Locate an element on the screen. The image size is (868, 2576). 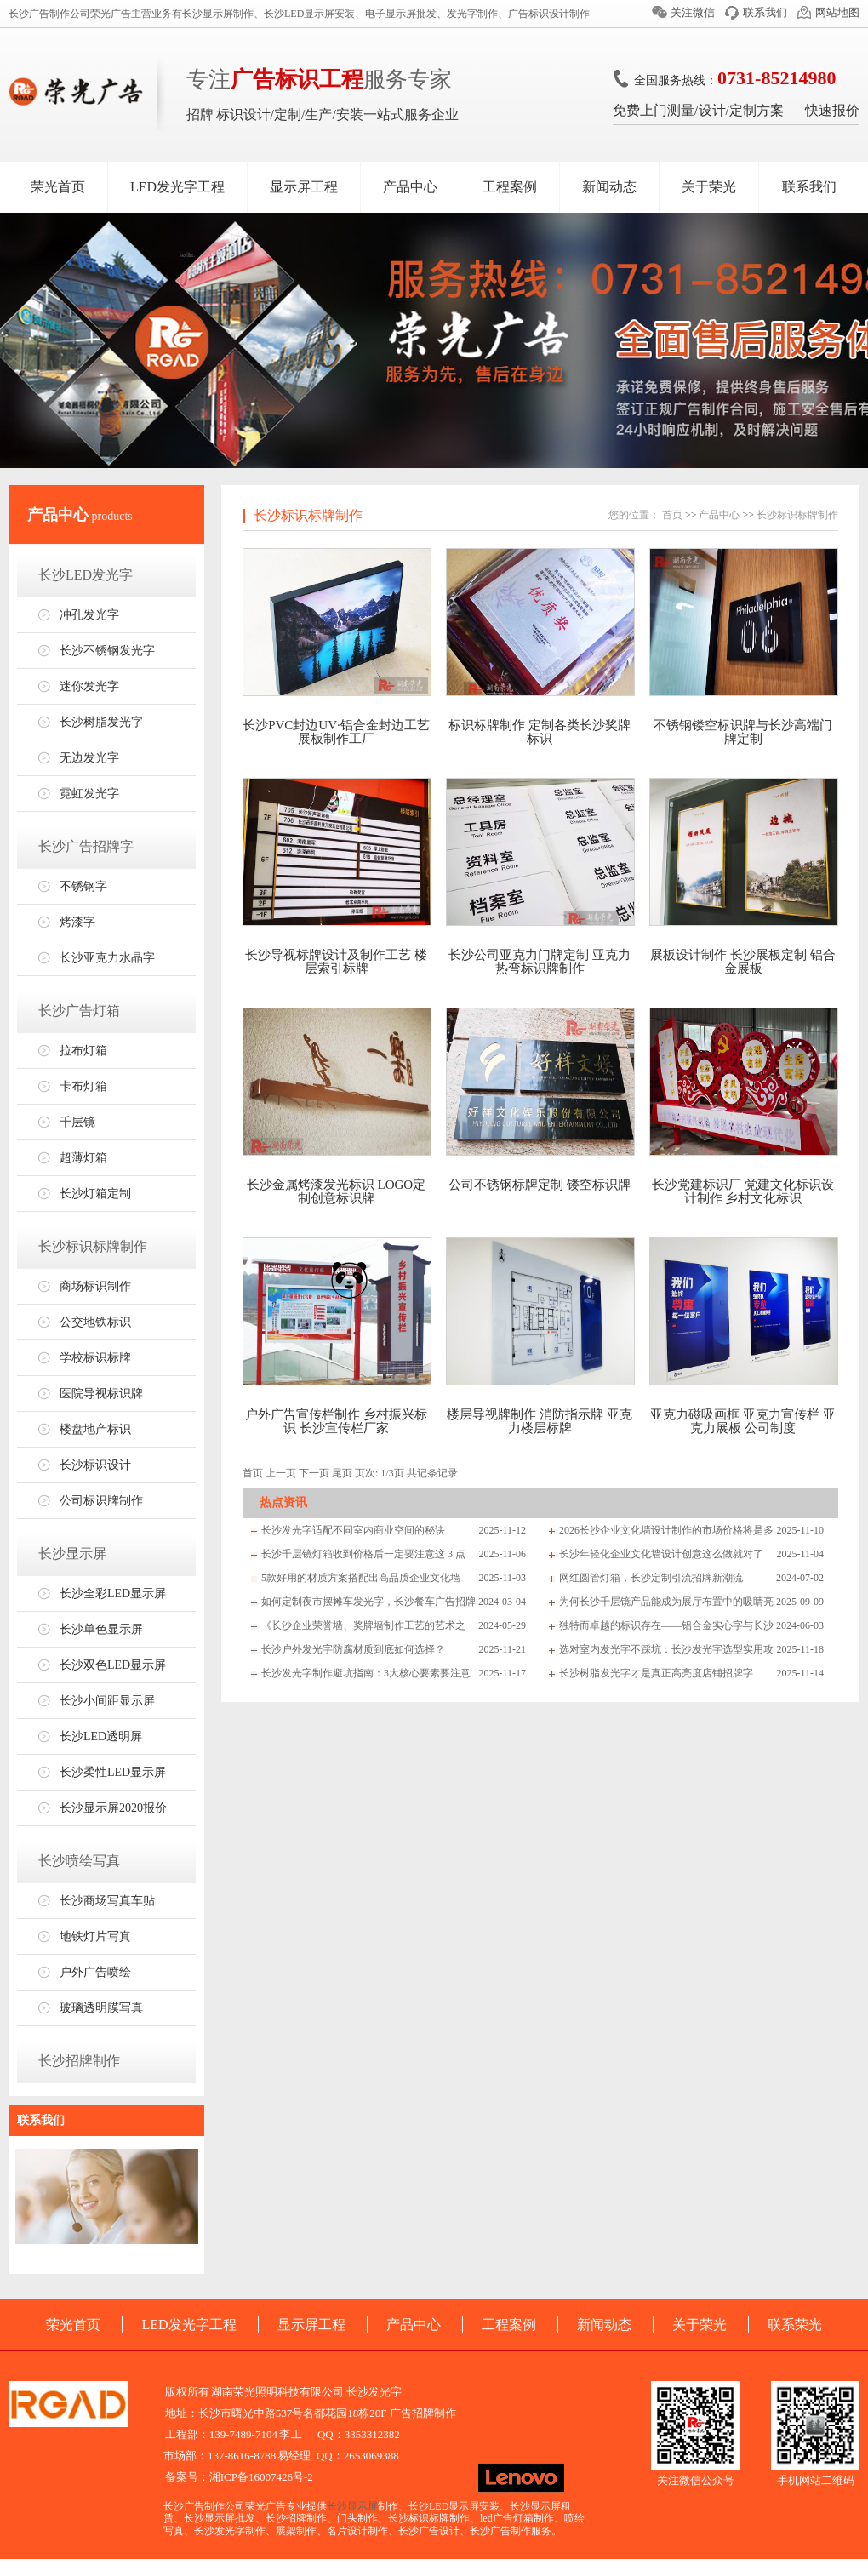
open the FedEx shipping app is located at coordinates (186, 254).